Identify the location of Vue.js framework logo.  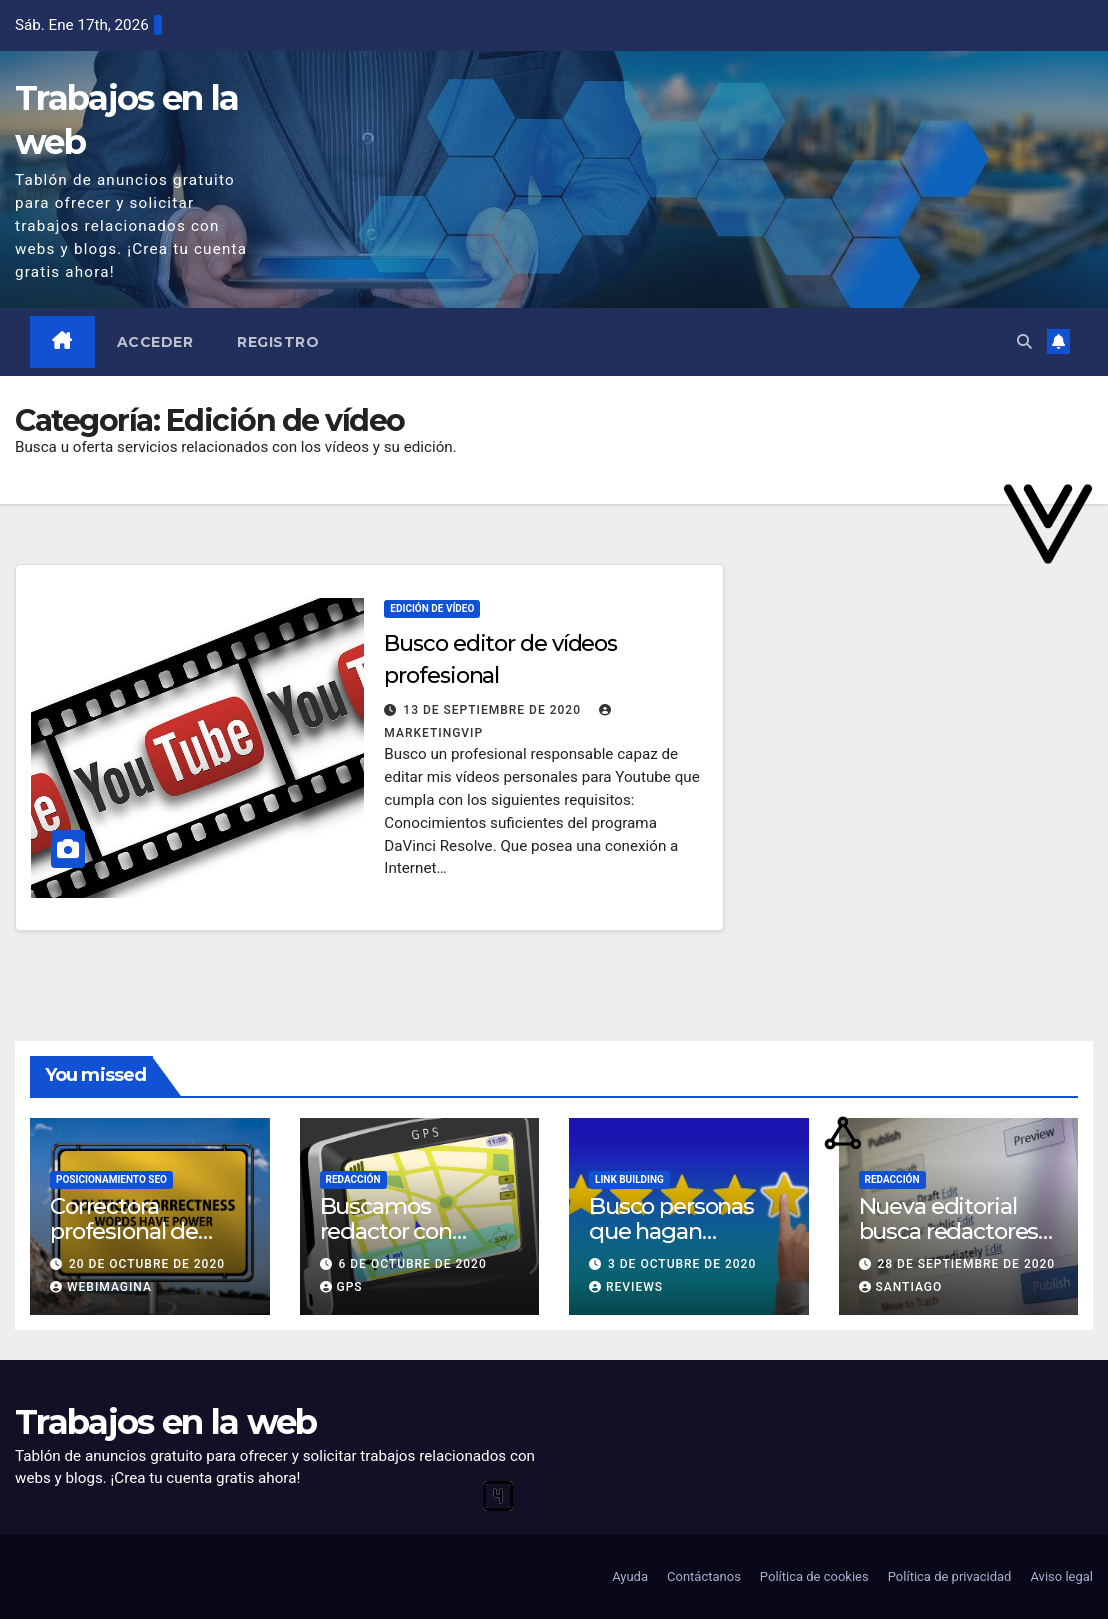
(1048, 524).